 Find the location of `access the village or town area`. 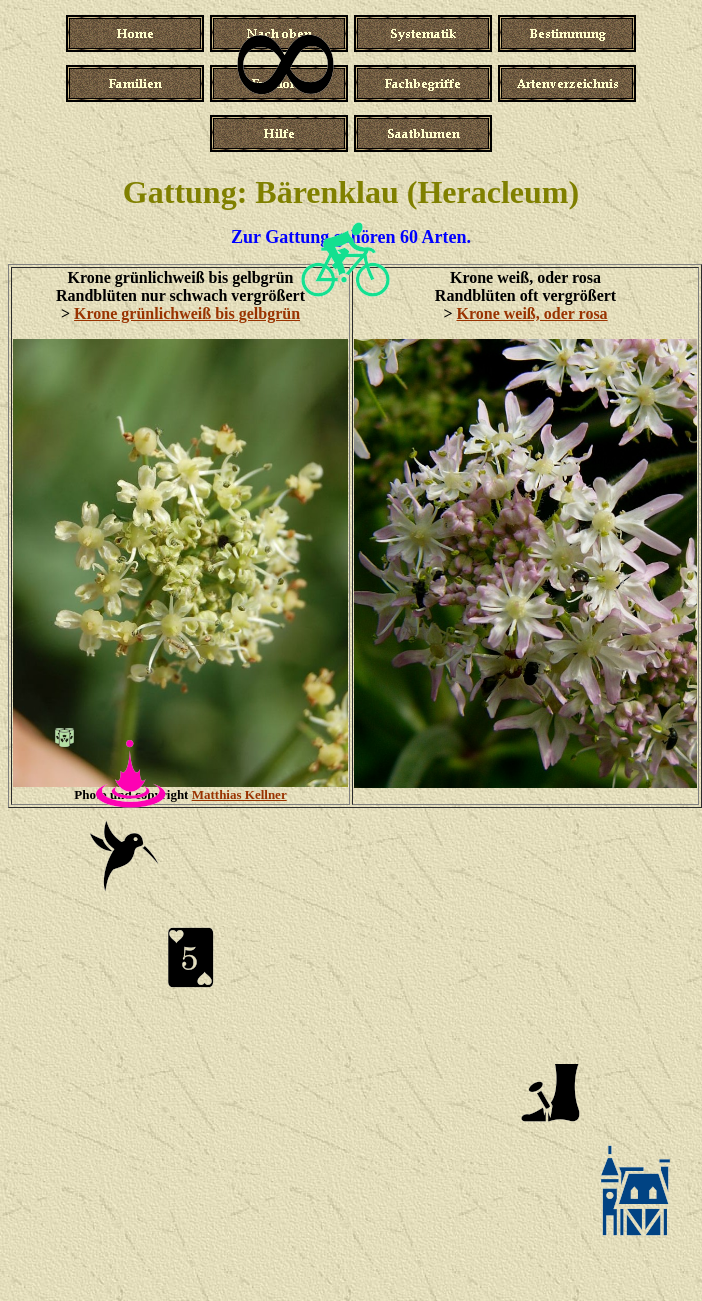

access the village or town area is located at coordinates (635, 1190).